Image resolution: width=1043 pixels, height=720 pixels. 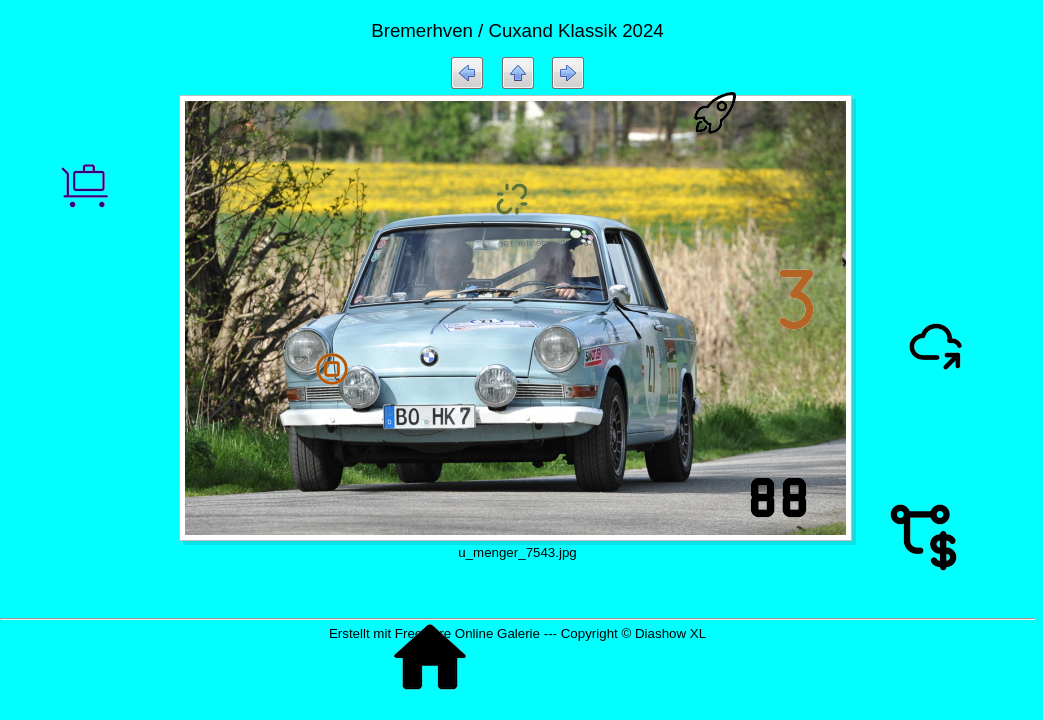 What do you see at coordinates (512, 199) in the screenshot?
I see `unlink or disconnect a connected item` at bounding box center [512, 199].